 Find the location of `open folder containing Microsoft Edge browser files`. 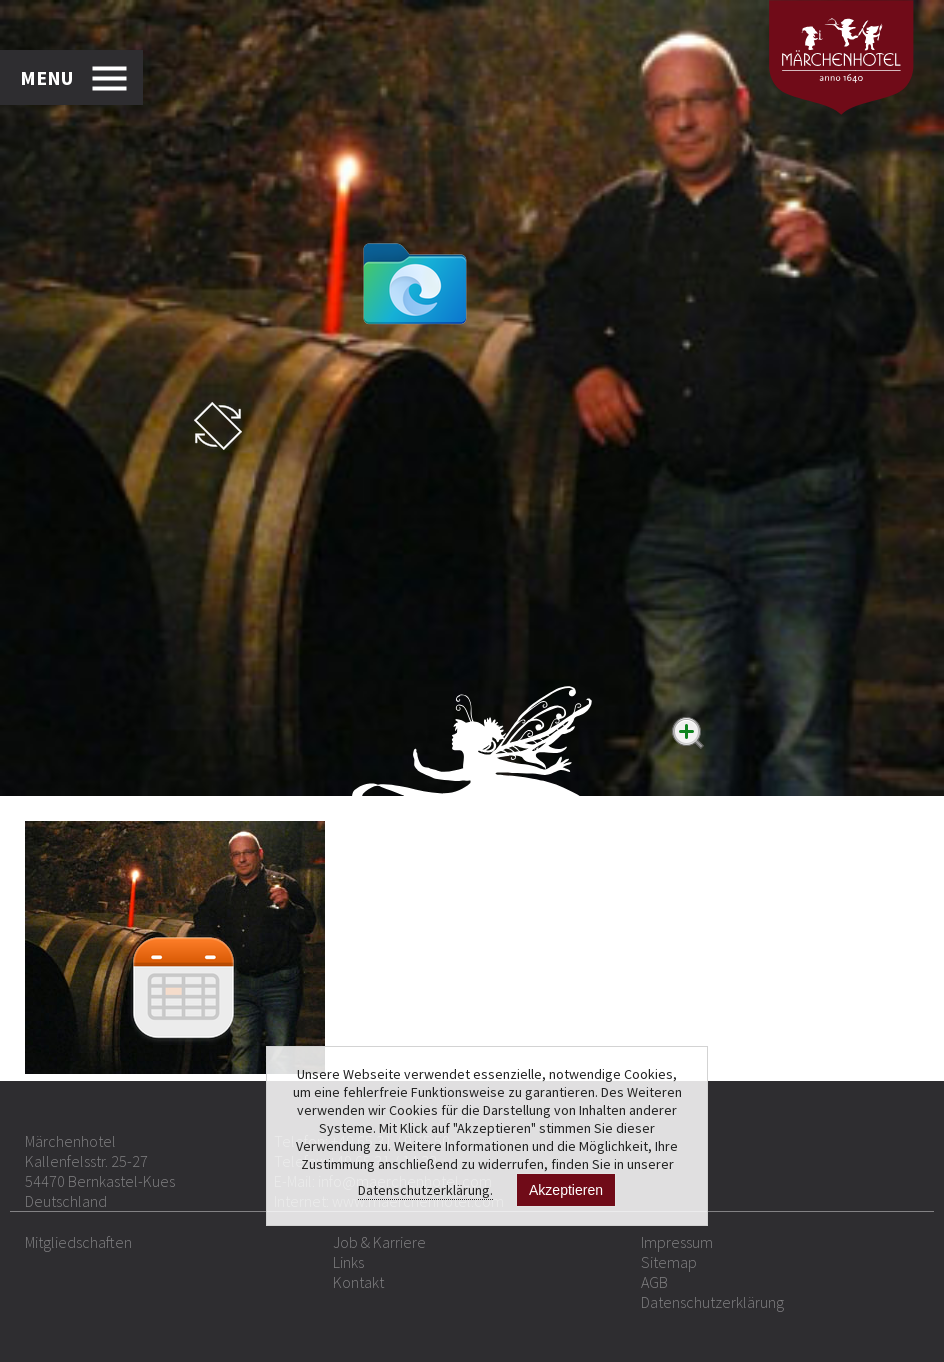

open folder containing Microsoft Edge browser files is located at coordinates (414, 286).